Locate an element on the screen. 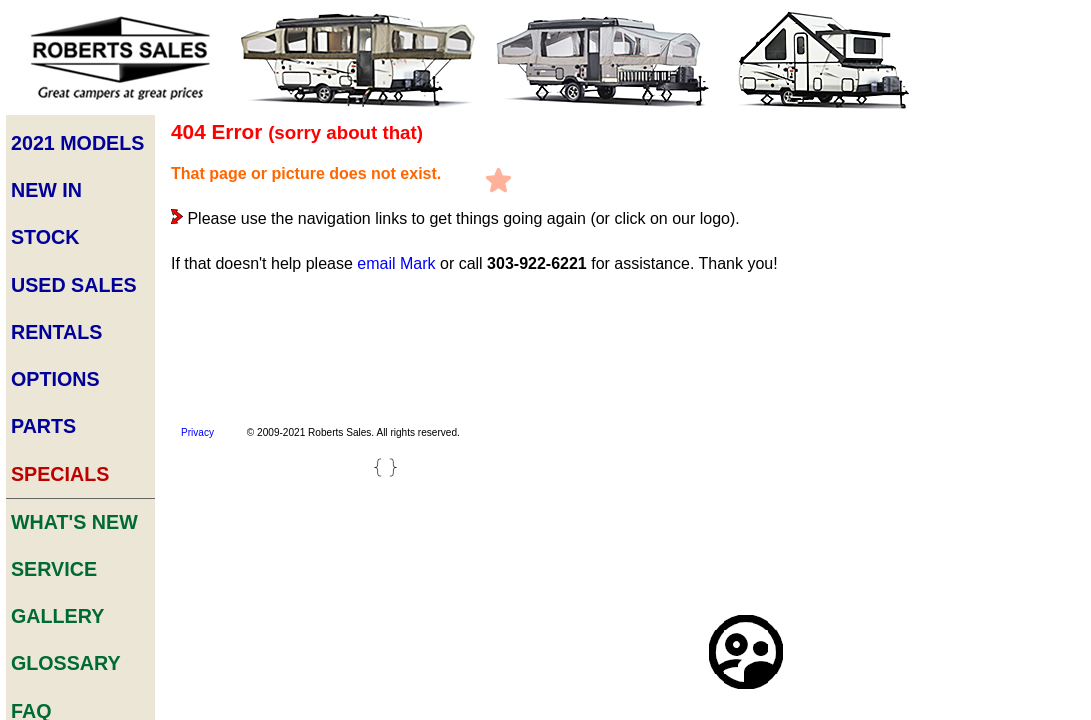 This screenshot has width=1091, height=720. access code or developer settings is located at coordinates (385, 467).